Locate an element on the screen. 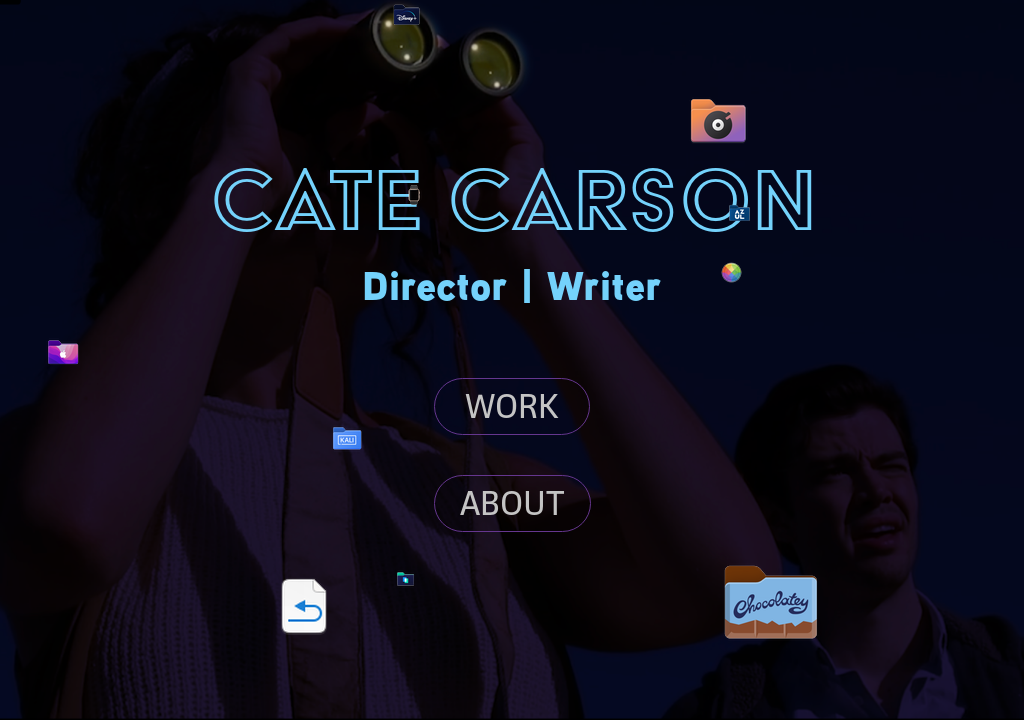 This screenshot has width=1024, height=720. open color picker or palette settings is located at coordinates (731, 272).